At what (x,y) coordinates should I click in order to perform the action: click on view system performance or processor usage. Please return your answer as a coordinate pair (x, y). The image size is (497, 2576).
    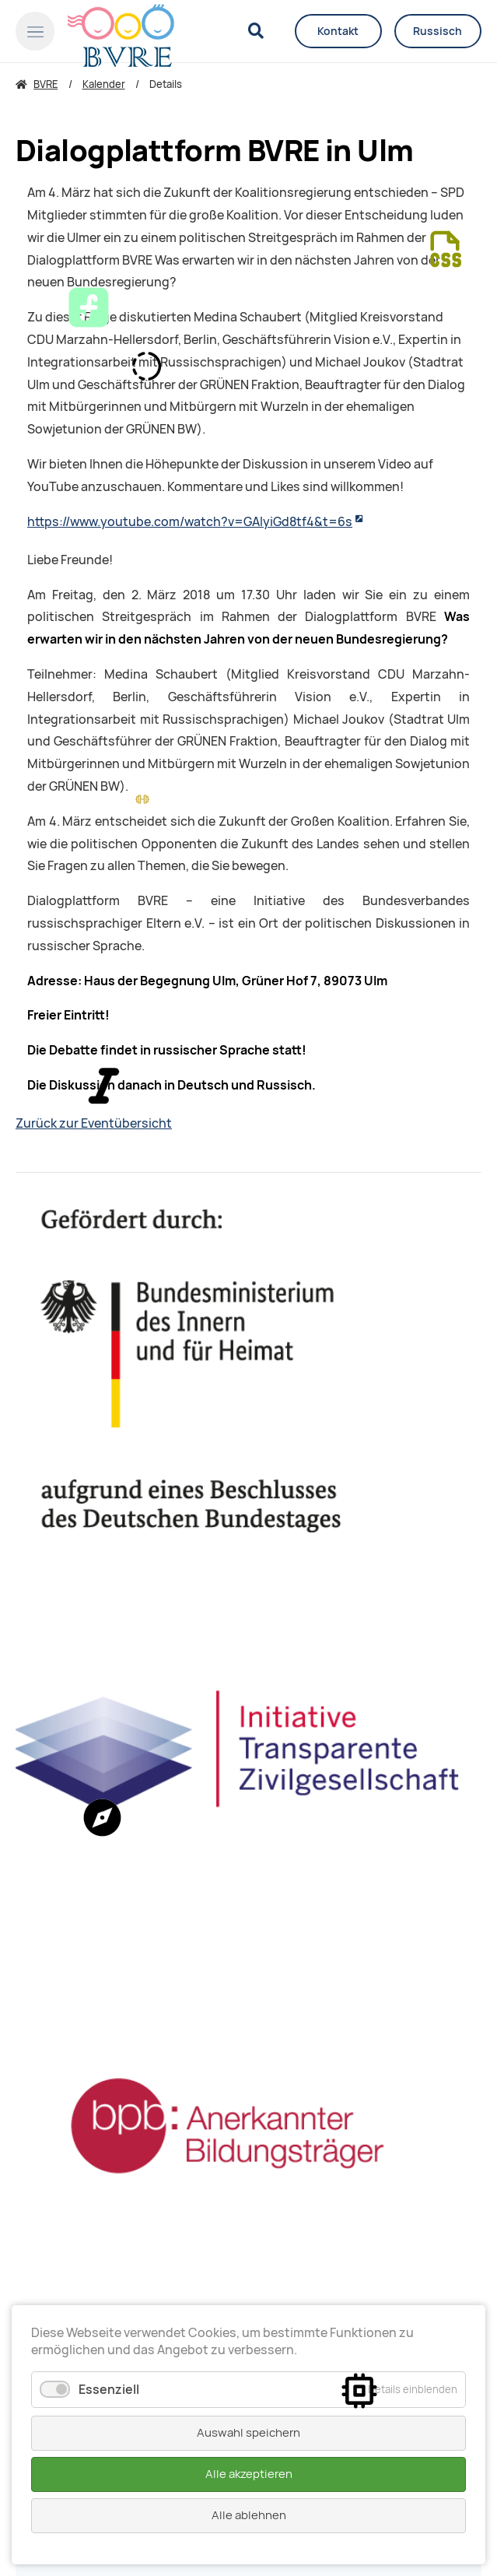
    Looking at the image, I should click on (359, 2391).